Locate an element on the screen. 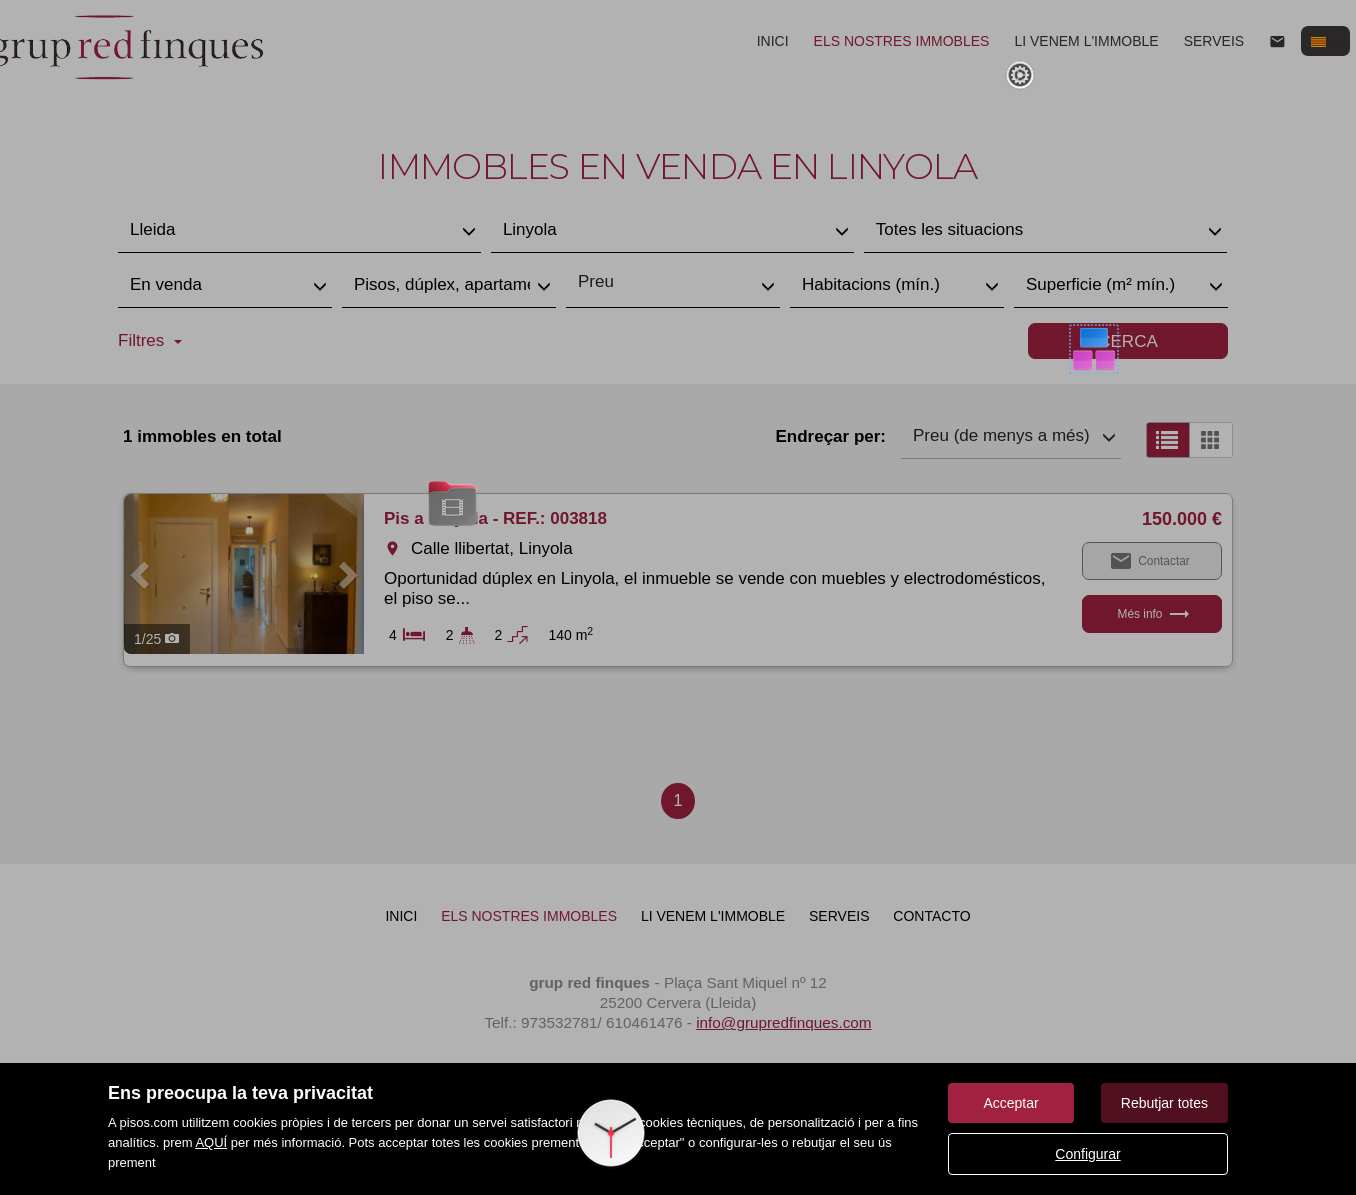  open recently accessed documents is located at coordinates (611, 1133).